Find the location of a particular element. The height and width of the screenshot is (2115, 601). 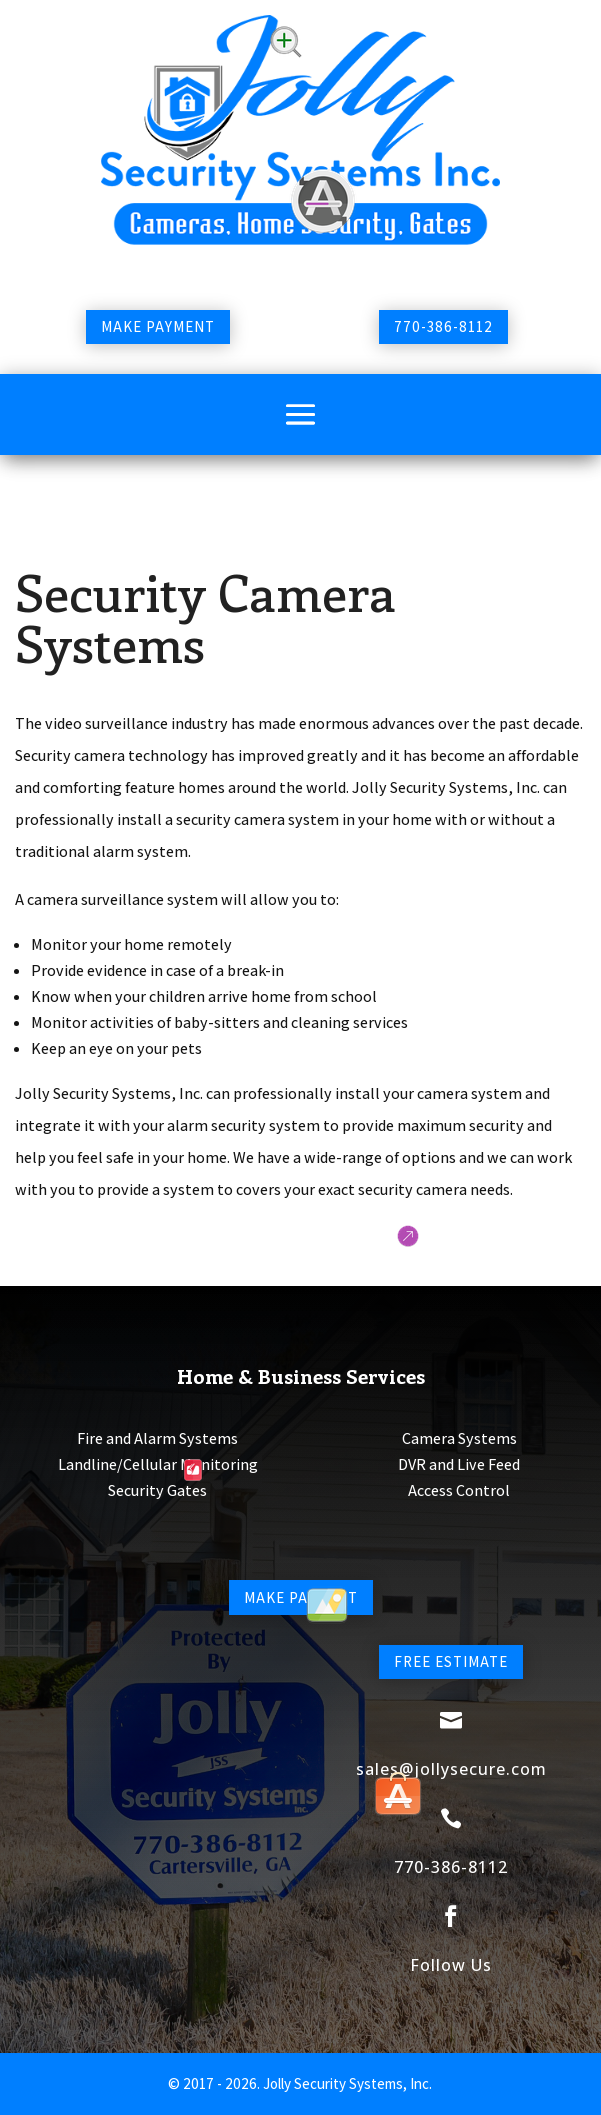

an EPS image file is located at coordinates (193, 1470).